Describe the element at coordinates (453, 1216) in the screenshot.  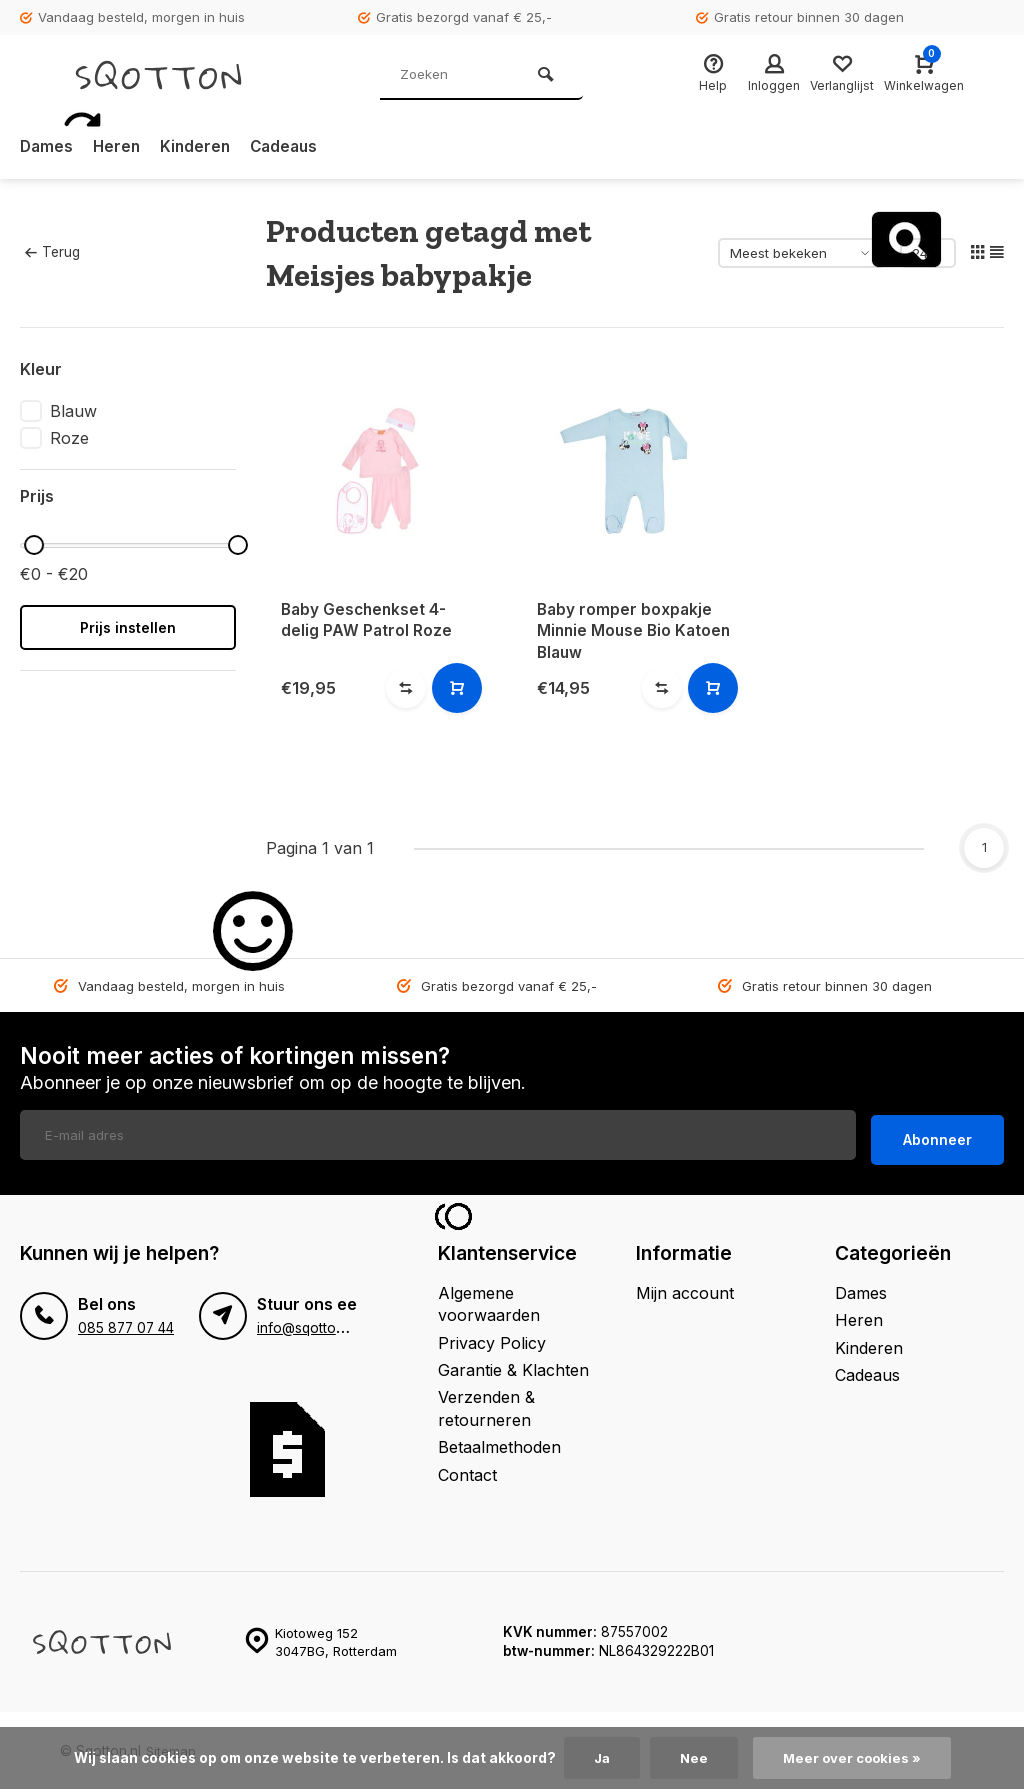
I see `view toll or payment information` at that location.